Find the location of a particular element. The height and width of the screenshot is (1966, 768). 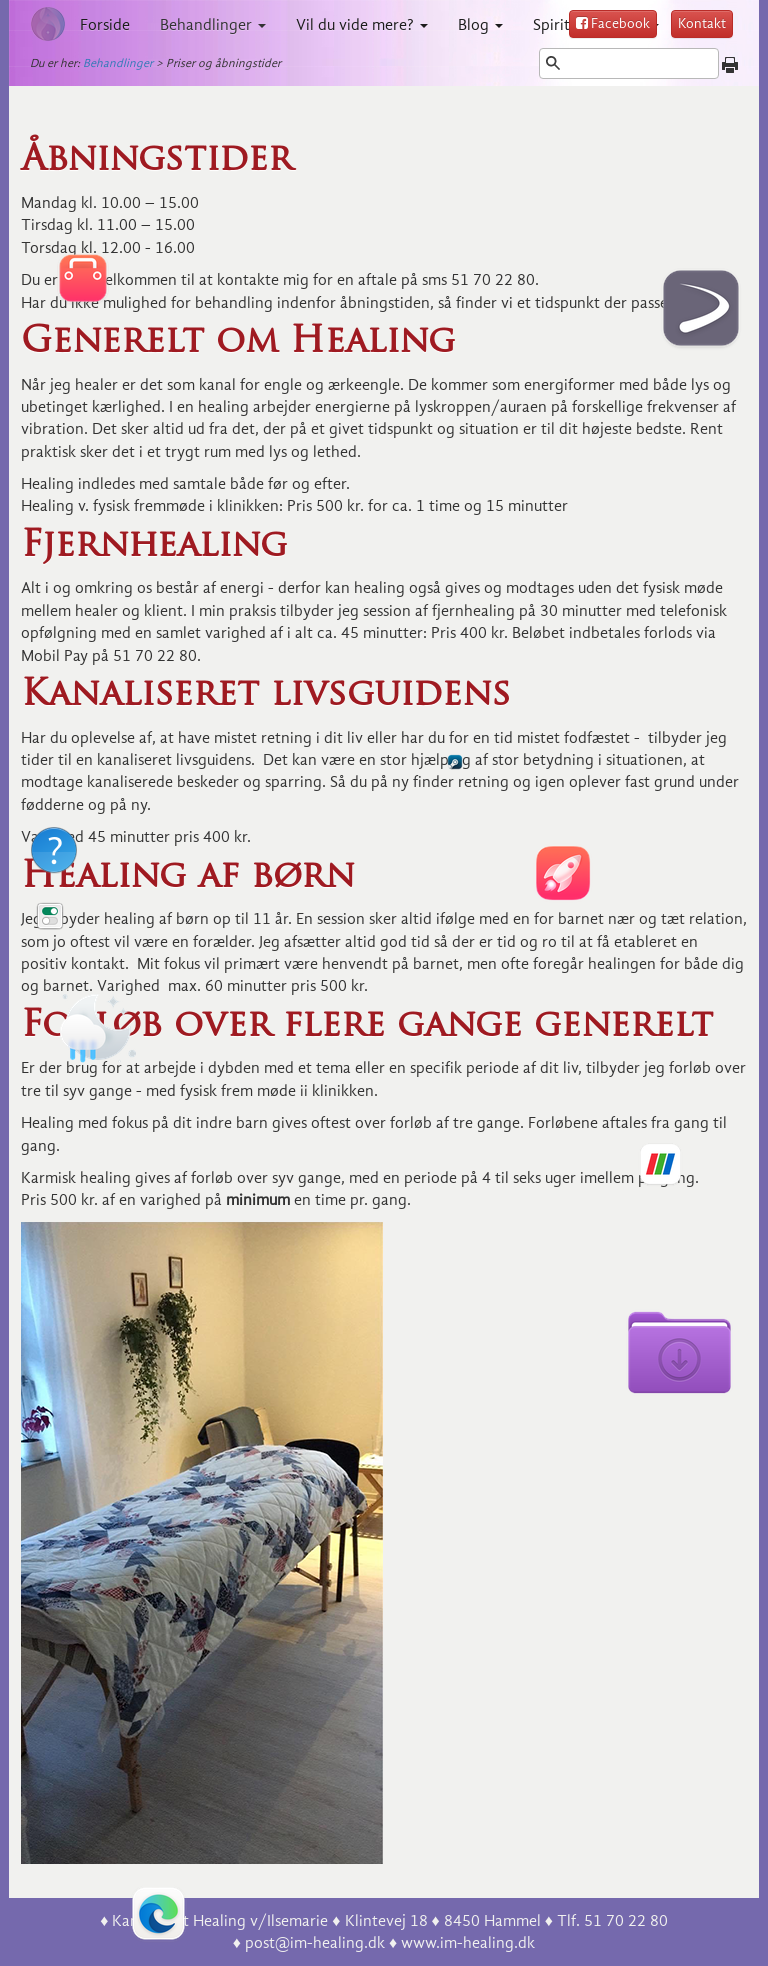

open the utilities folder is located at coordinates (83, 279).